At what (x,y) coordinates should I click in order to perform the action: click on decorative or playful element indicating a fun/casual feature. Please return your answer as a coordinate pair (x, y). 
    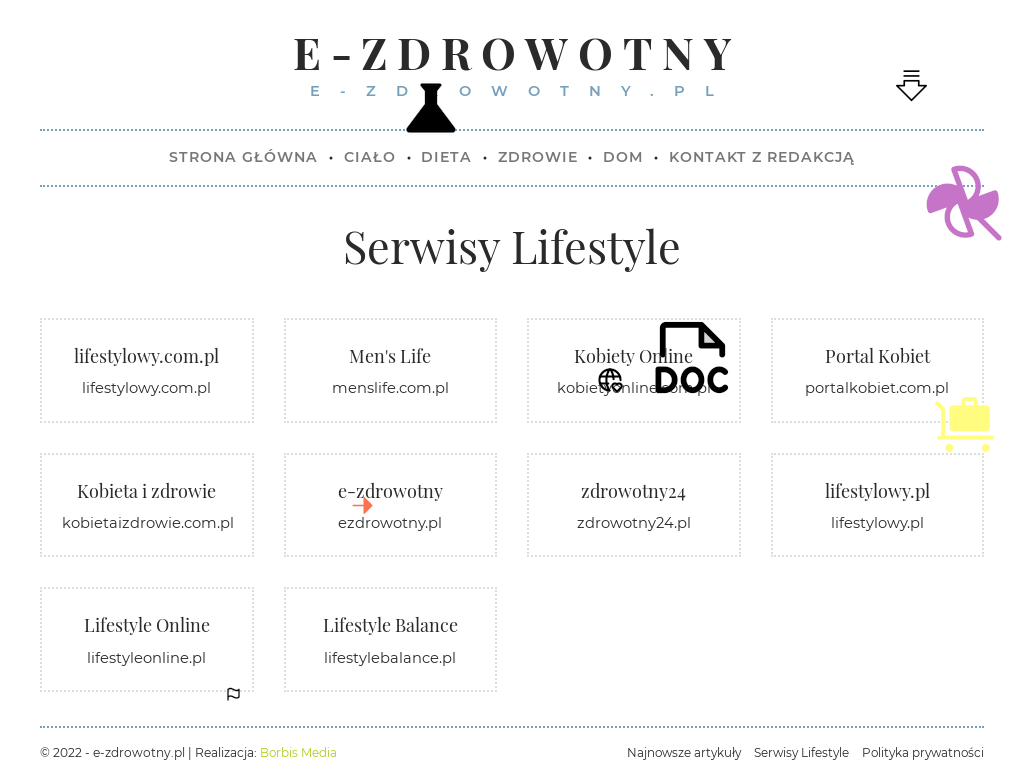
    Looking at the image, I should click on (965, 204).